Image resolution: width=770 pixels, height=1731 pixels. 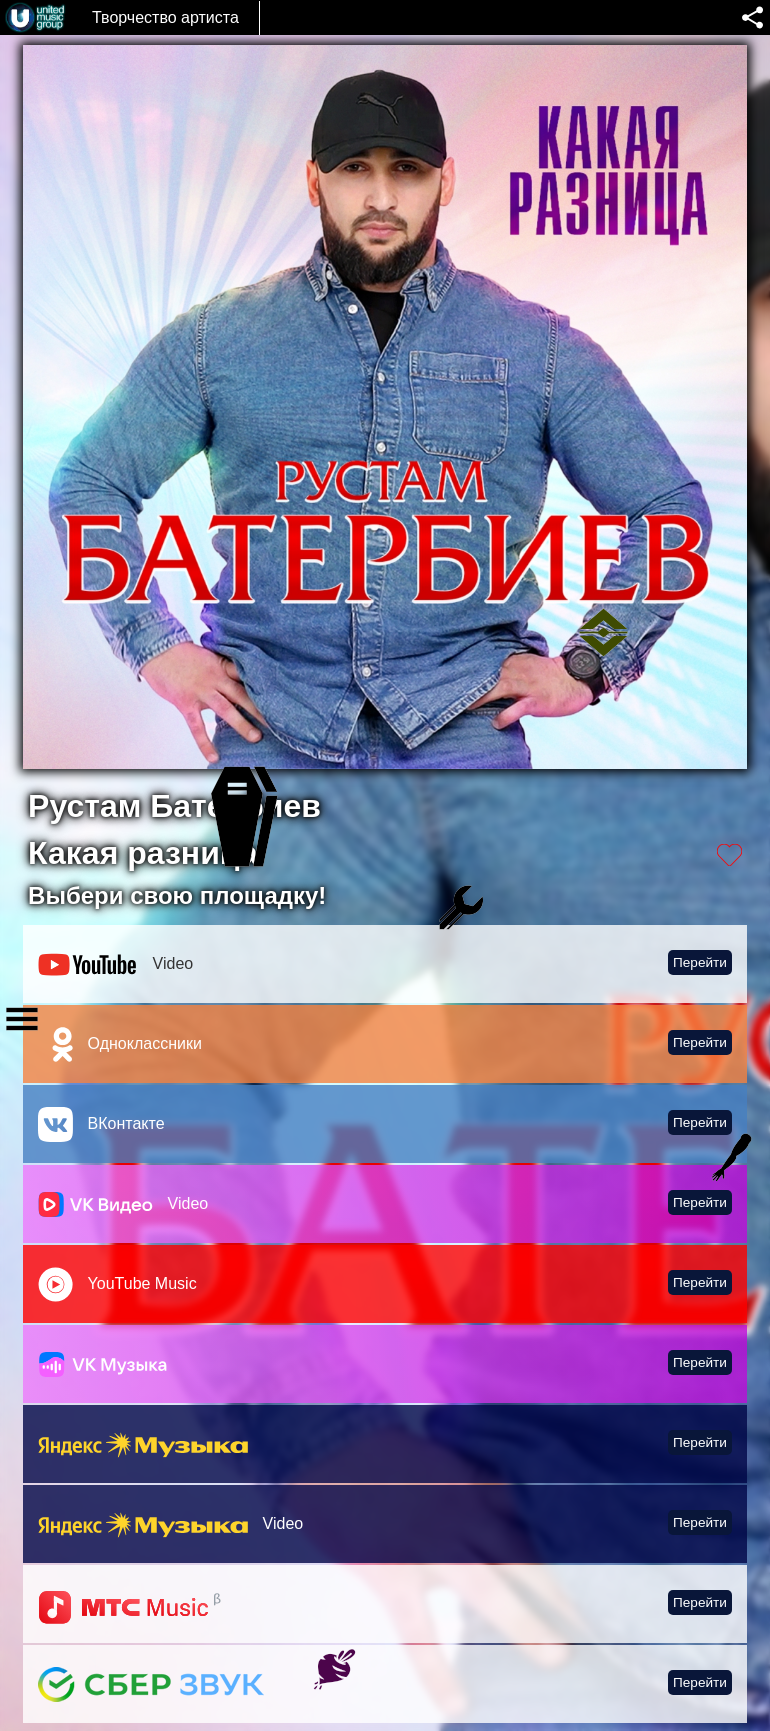 What do you see at coordinates (242, 816) in the screenshot?
I see `indicates death or game over state` at bounding box center [242, 816].